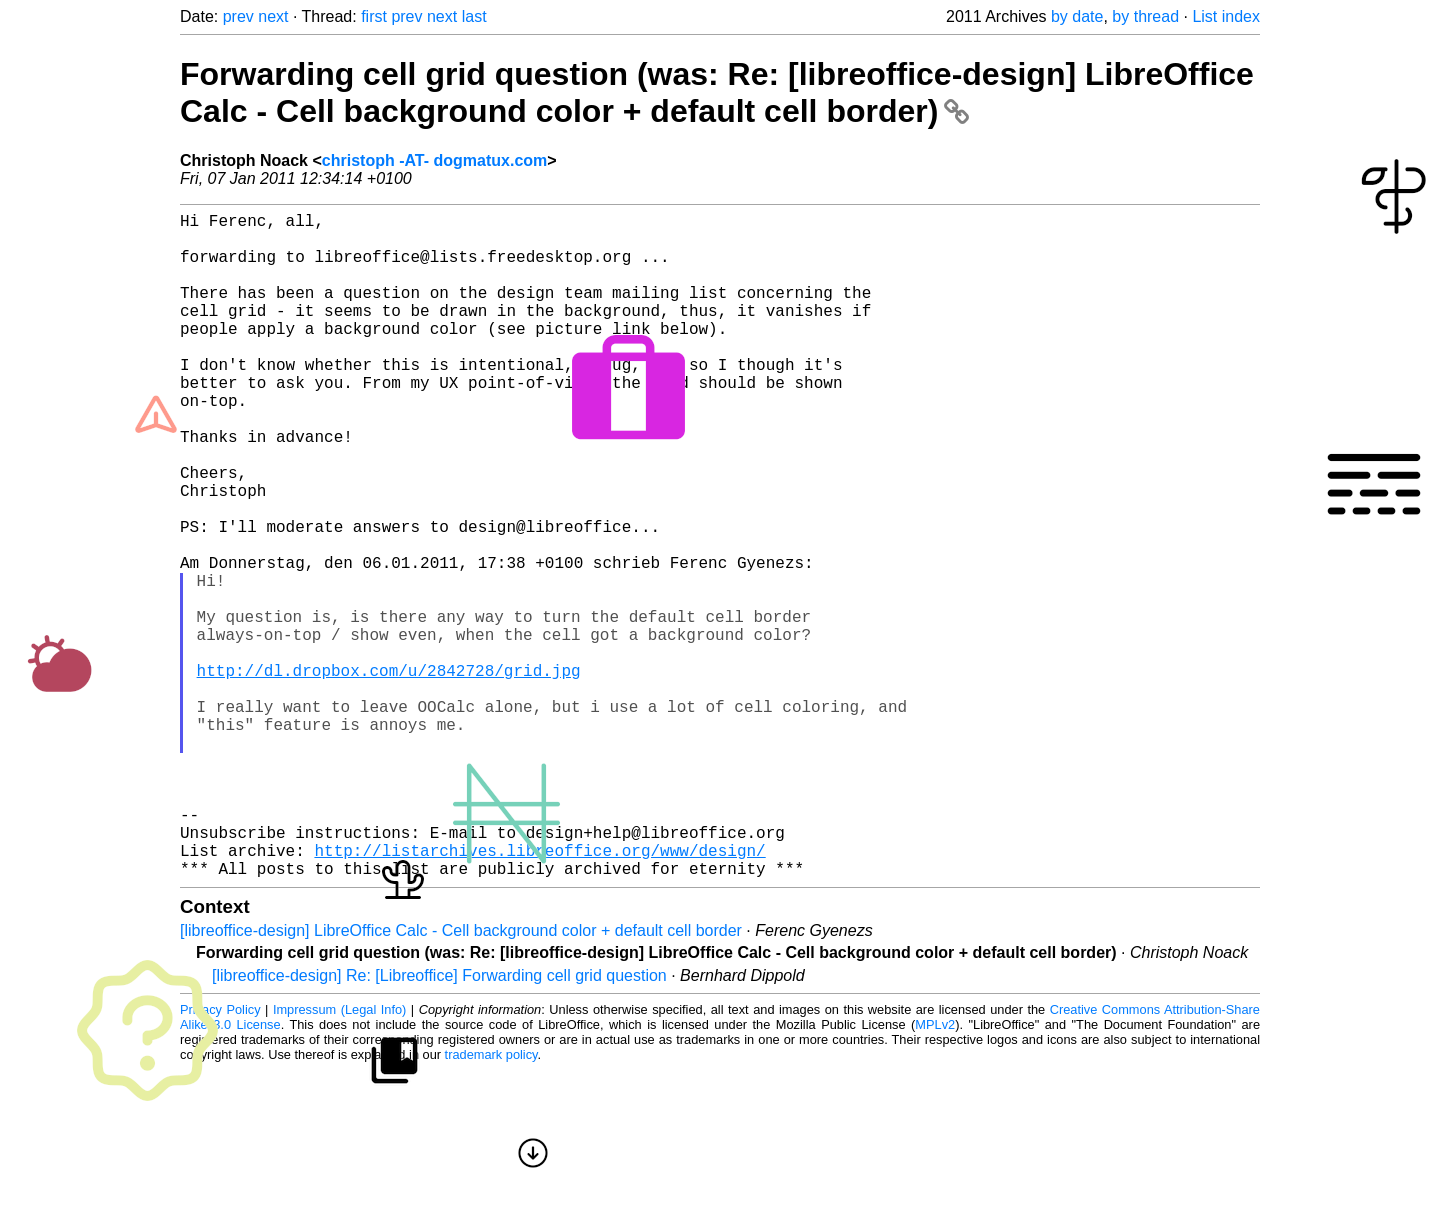 The width and height of the screenshot is (1440, 1218). I want to click on view current weather conditions, so click(59, 664).